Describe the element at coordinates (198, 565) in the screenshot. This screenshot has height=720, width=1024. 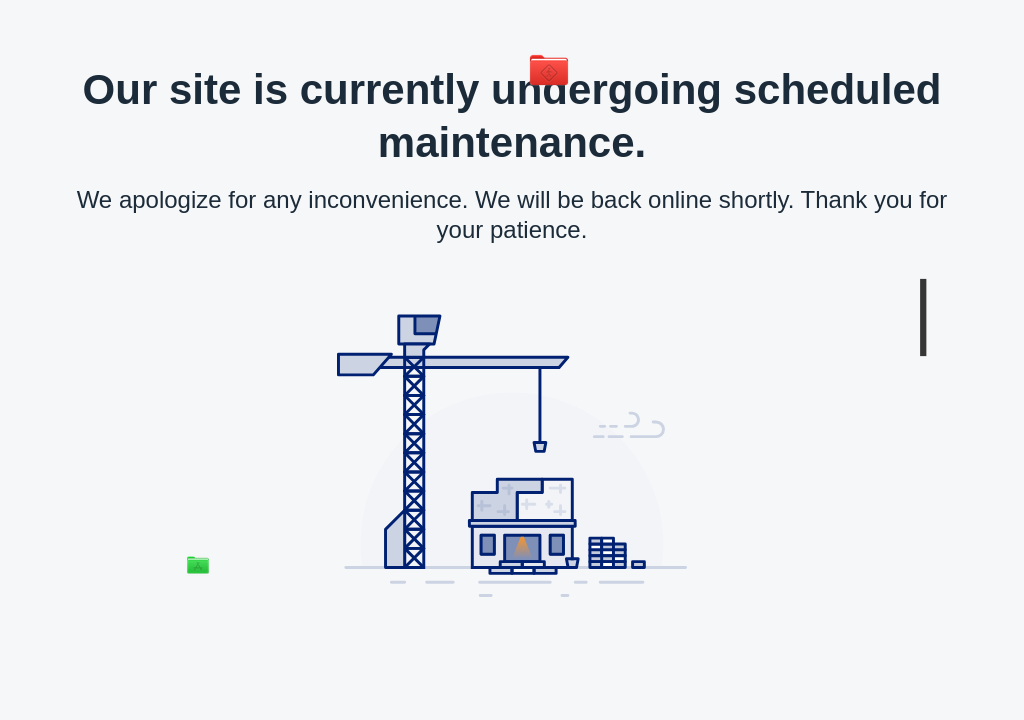
I see `open templates folder` at that location.